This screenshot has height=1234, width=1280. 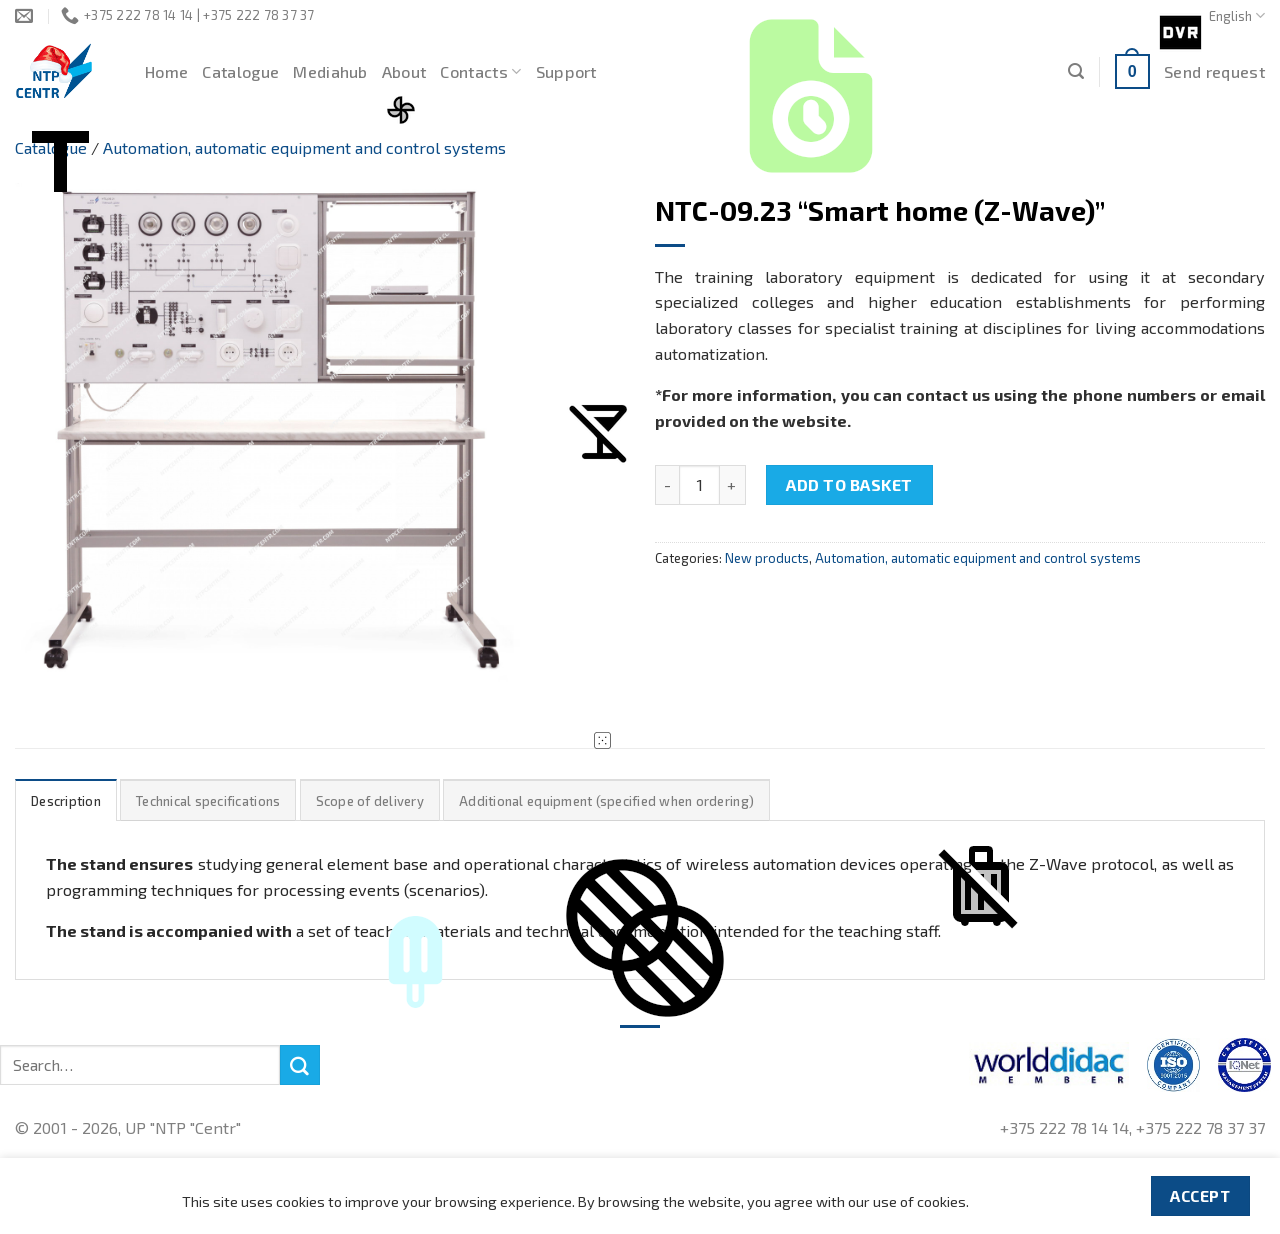 I want to click on add a title or heading to your document, so click(x=60, y=163).